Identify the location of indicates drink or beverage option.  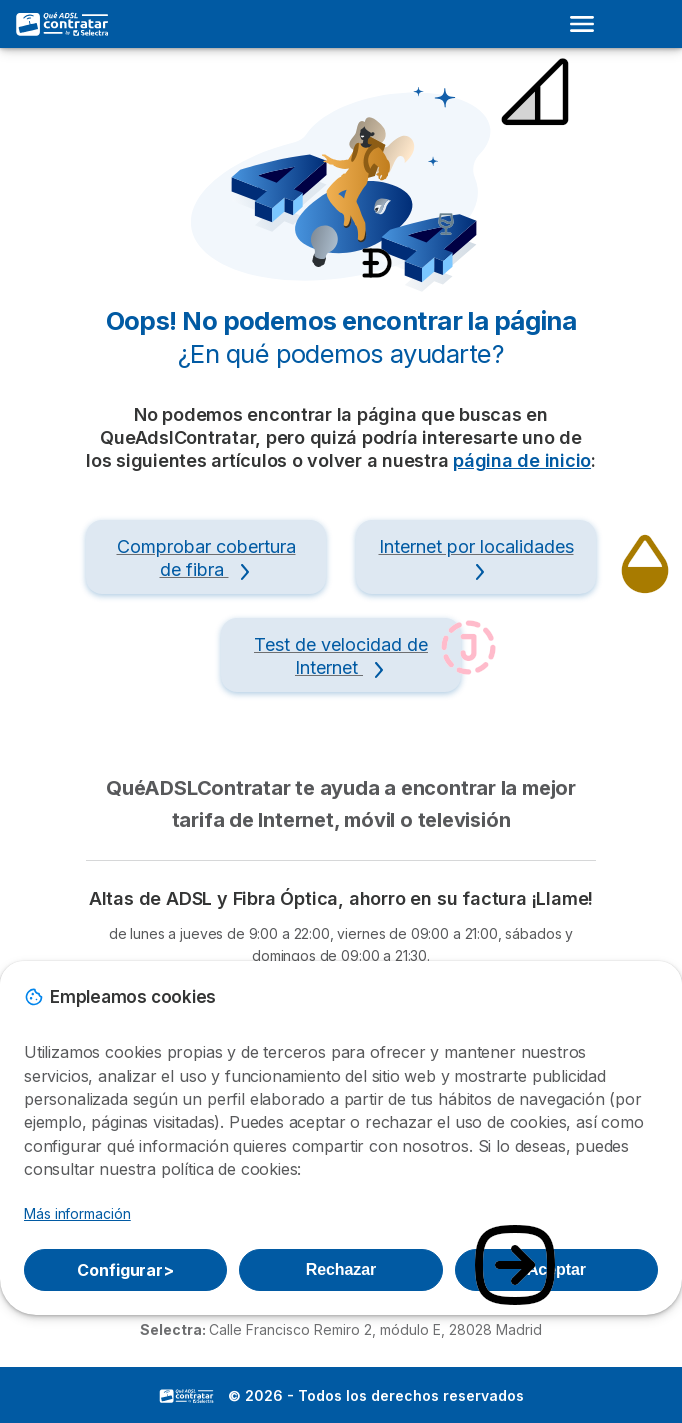
(446, 224).